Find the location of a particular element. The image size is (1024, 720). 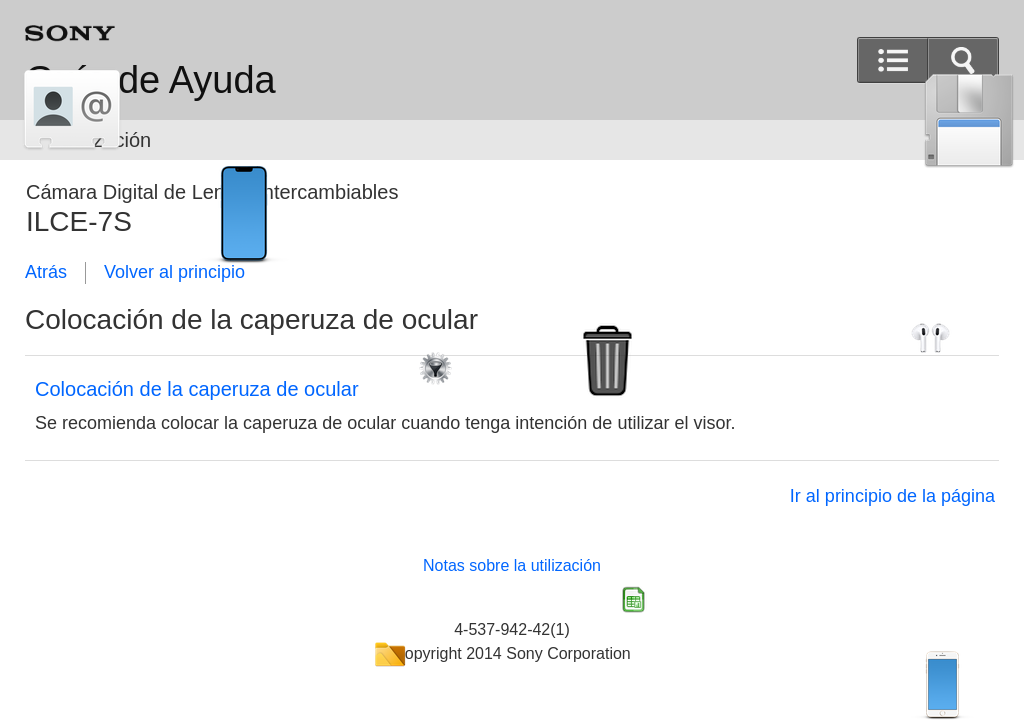

connect wireless earbuds via bluetooth is located at coordinates (930, 338).